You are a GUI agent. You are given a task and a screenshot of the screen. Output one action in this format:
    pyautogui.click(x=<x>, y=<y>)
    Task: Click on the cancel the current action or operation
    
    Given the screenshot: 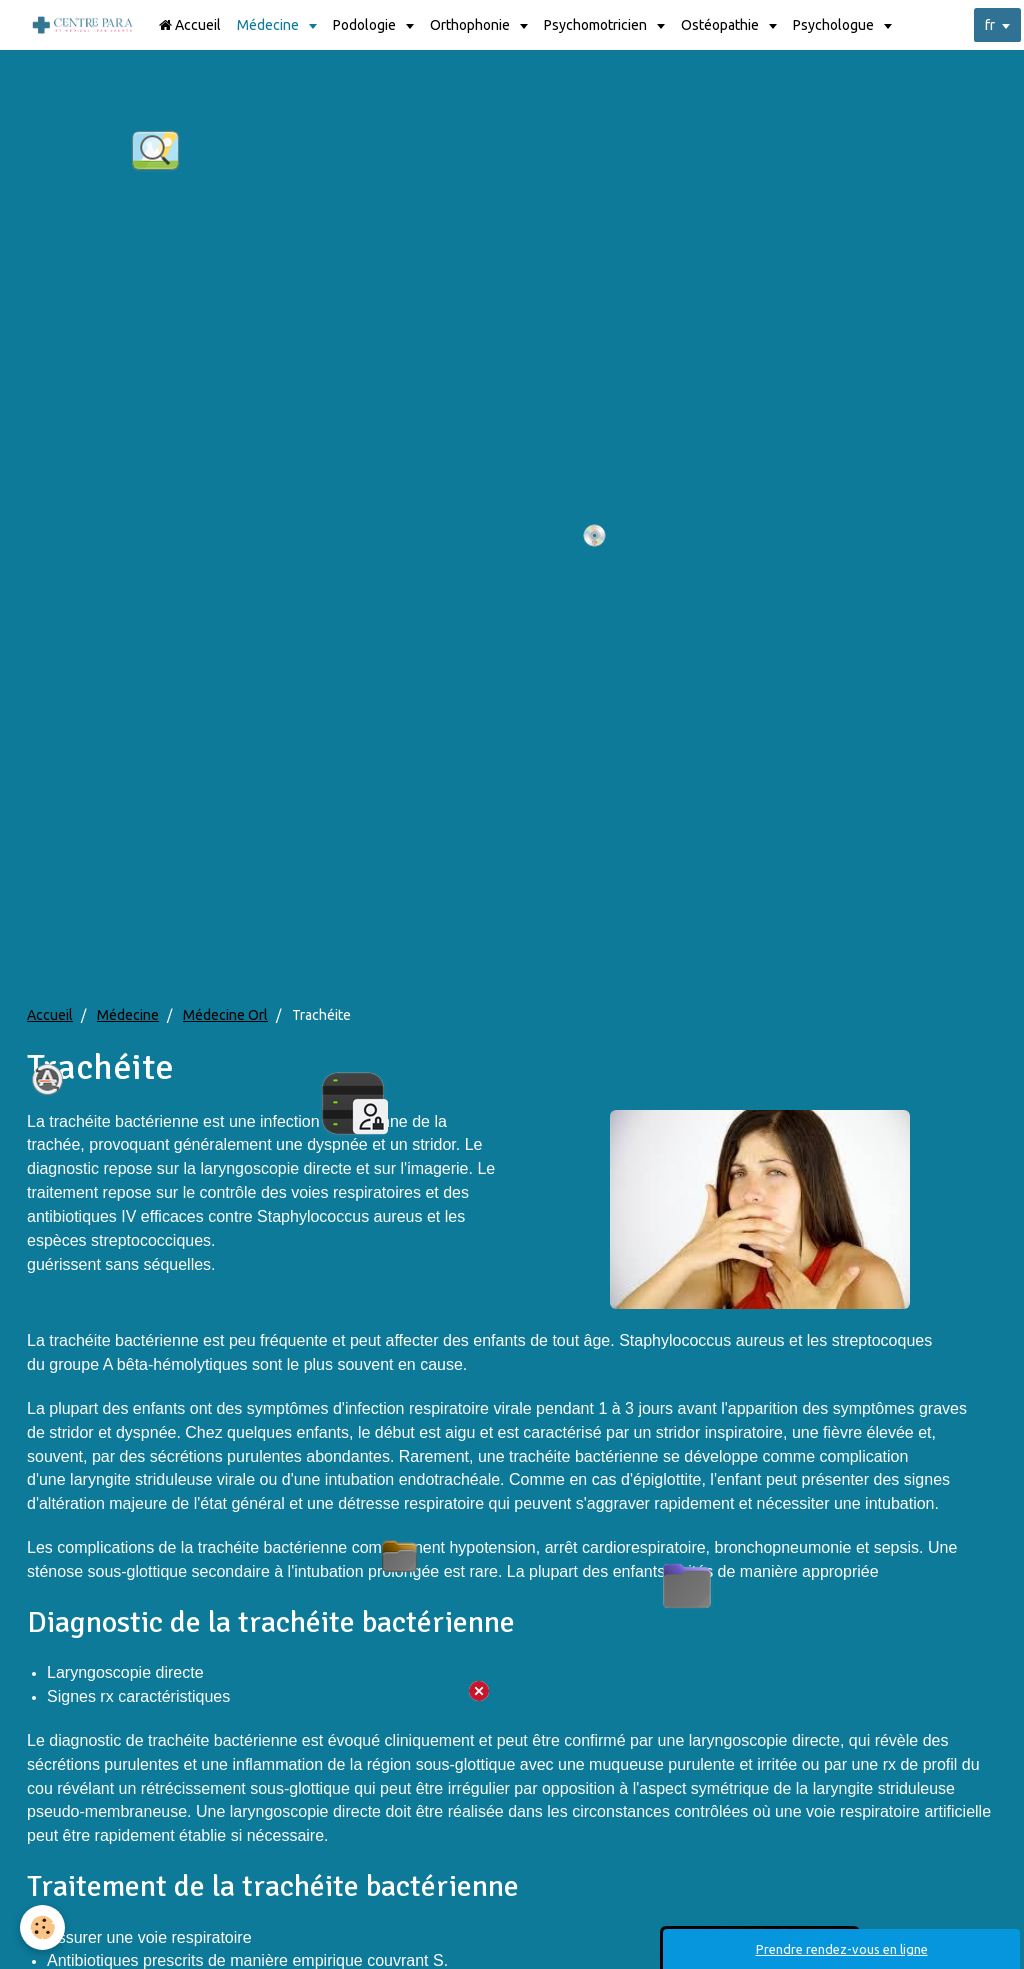 What is the action you would take?
    pyautogui.click(x=479, y=1691)
    